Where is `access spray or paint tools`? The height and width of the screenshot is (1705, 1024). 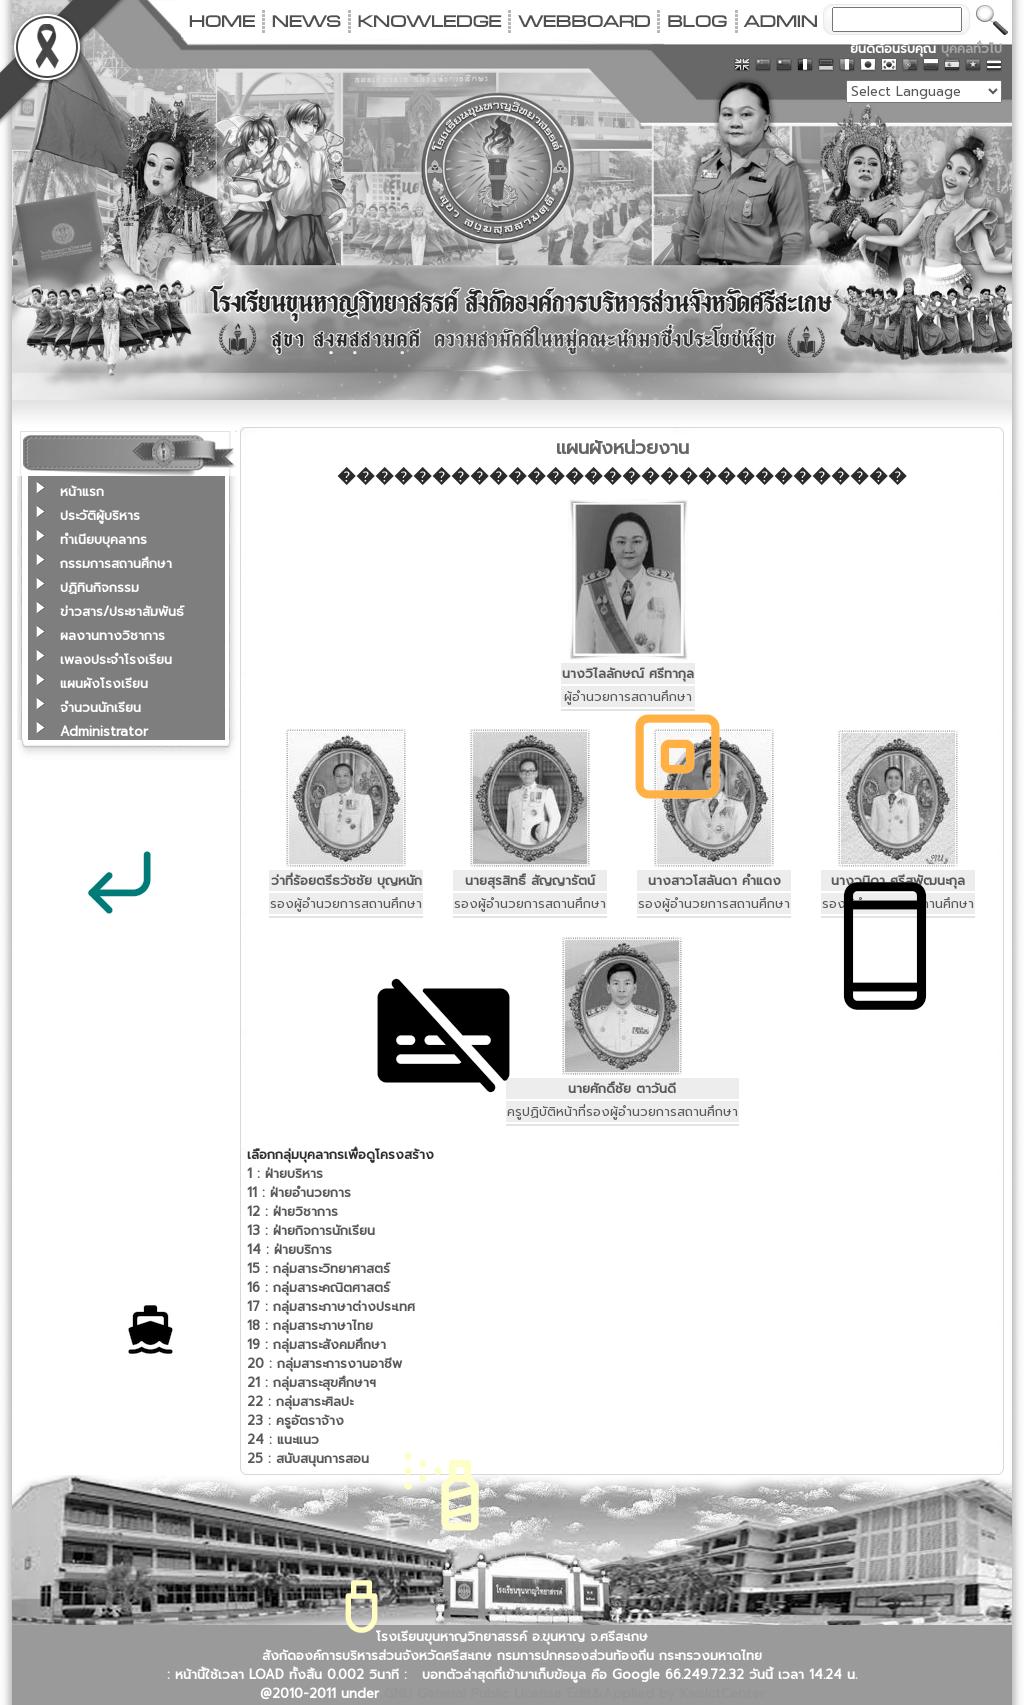 access spray or paint tools is located at coordinates (441, 1489).